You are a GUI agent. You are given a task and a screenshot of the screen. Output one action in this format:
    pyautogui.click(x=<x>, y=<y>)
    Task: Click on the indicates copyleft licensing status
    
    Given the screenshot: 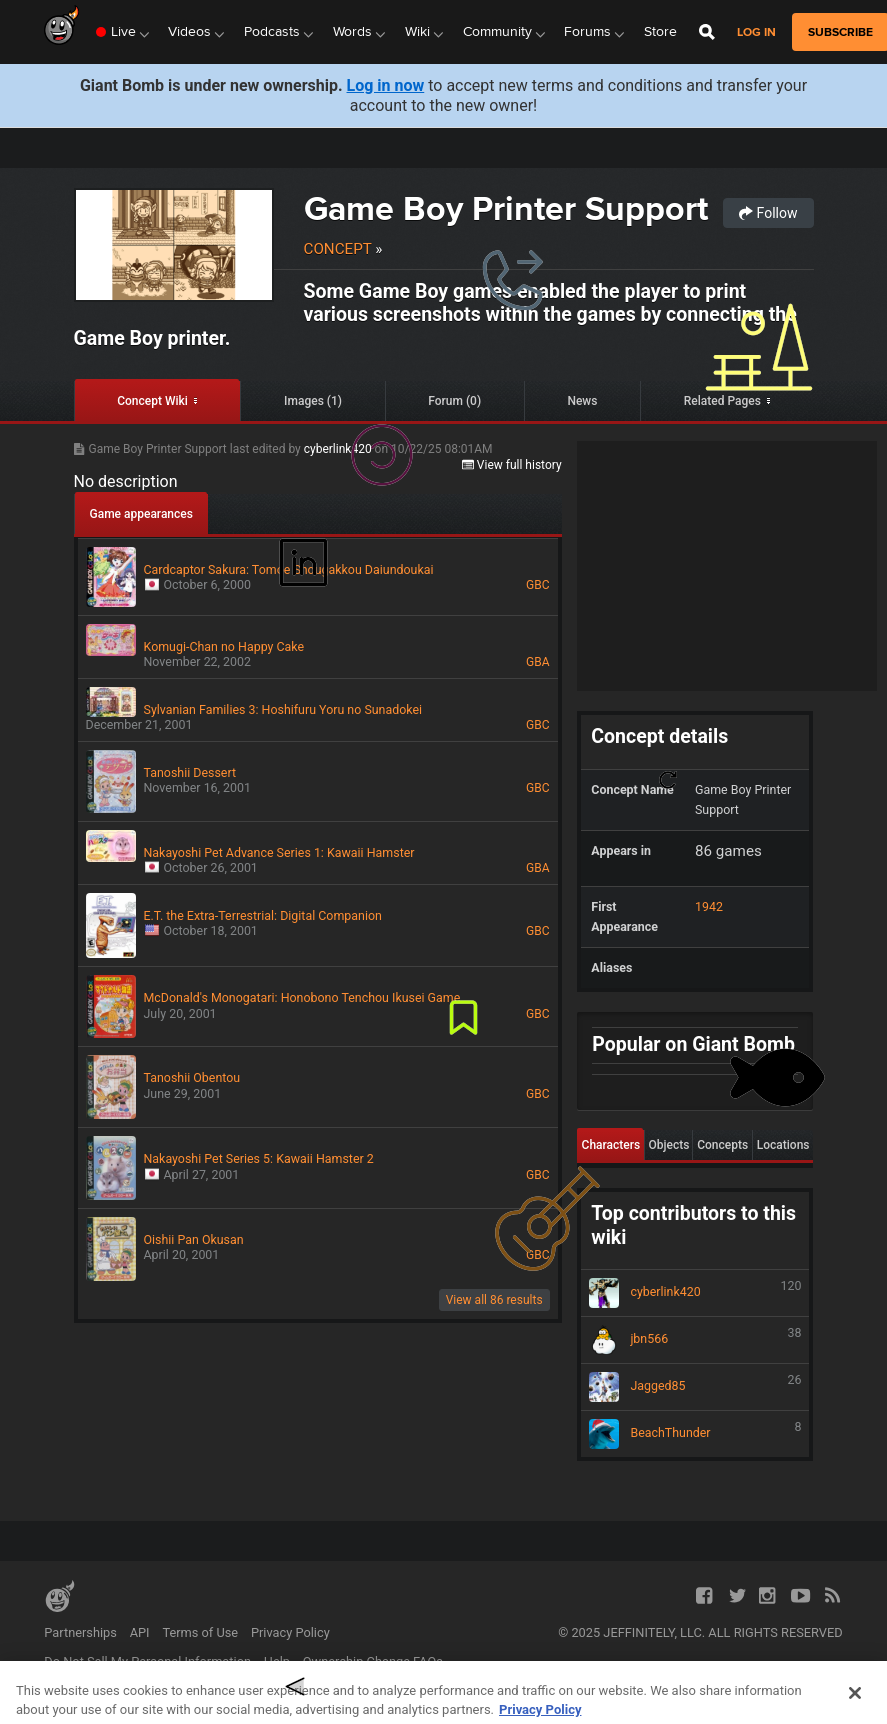 What is the action you would take?
    pyautogui.click(x=382, y=455)
    